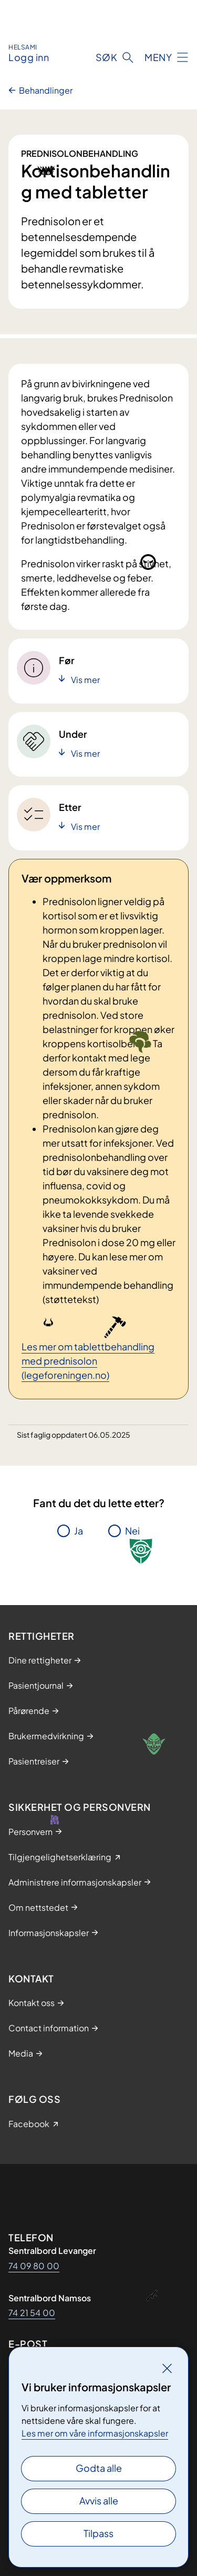  I want to click on access building or construction tools, so click(115, 1327).